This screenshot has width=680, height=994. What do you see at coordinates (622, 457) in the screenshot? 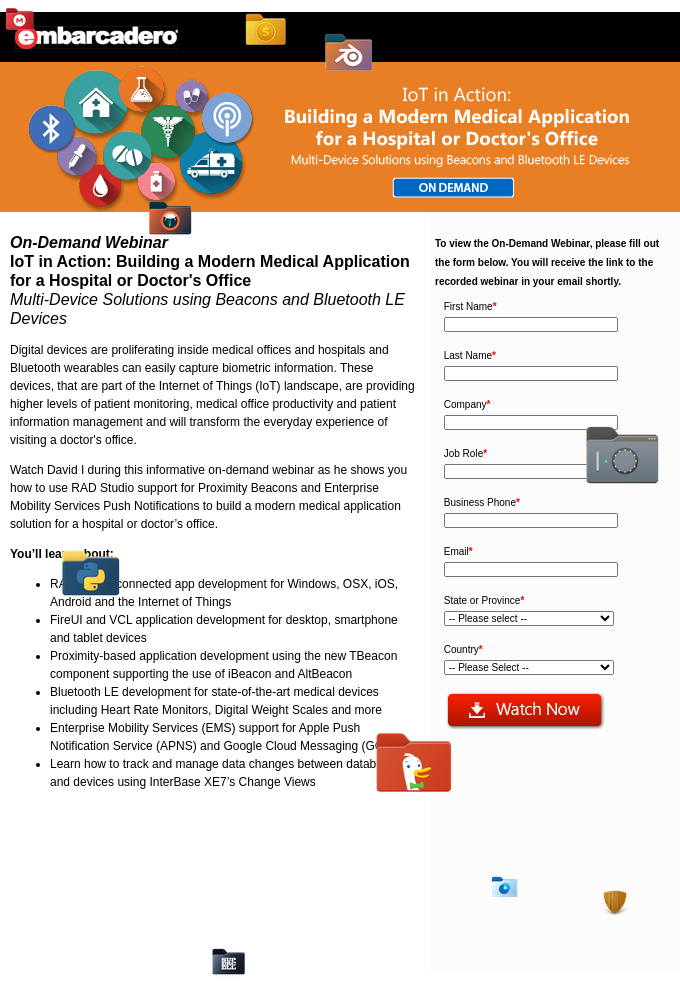
I see `access secured or locked files` at bounding box center [622, 457].